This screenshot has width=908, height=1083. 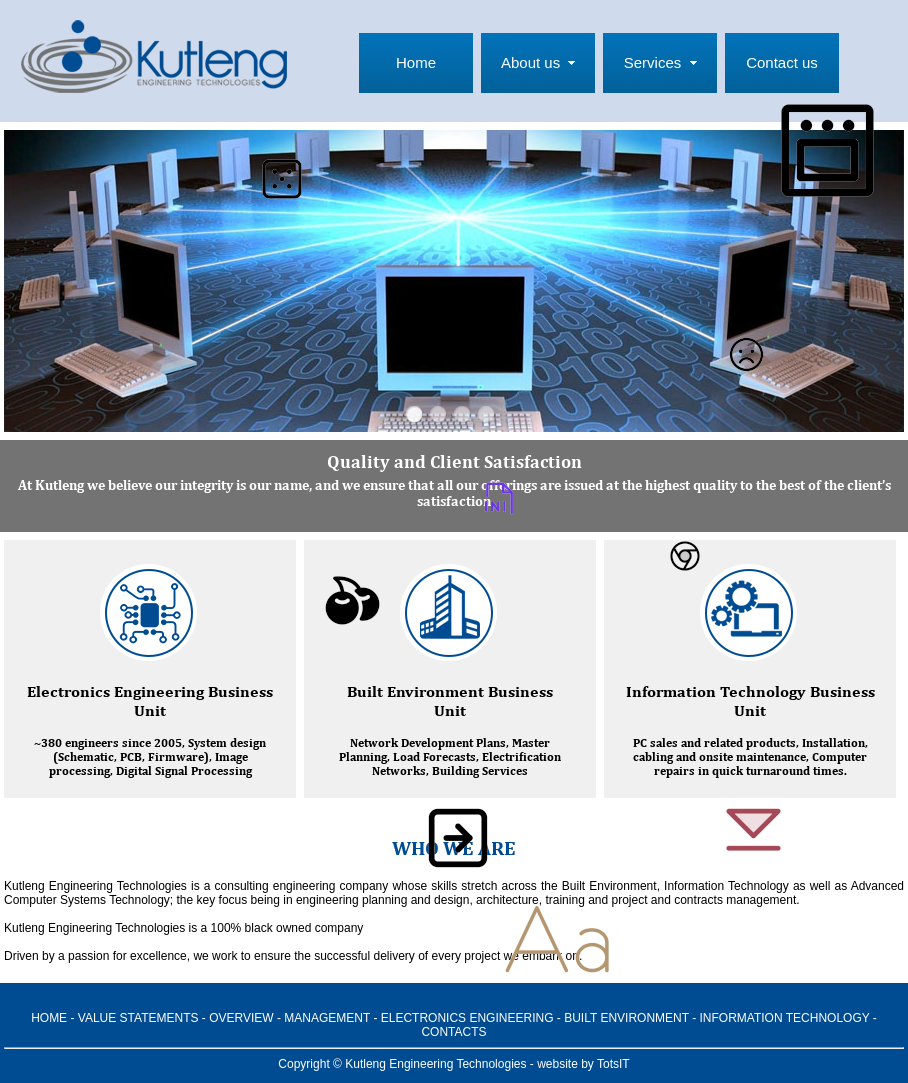 What do you see at coordinates (827, 150) in the screenshot?
I see `access kitchen or cooking appliance controls` at bounding box center [827, 150].